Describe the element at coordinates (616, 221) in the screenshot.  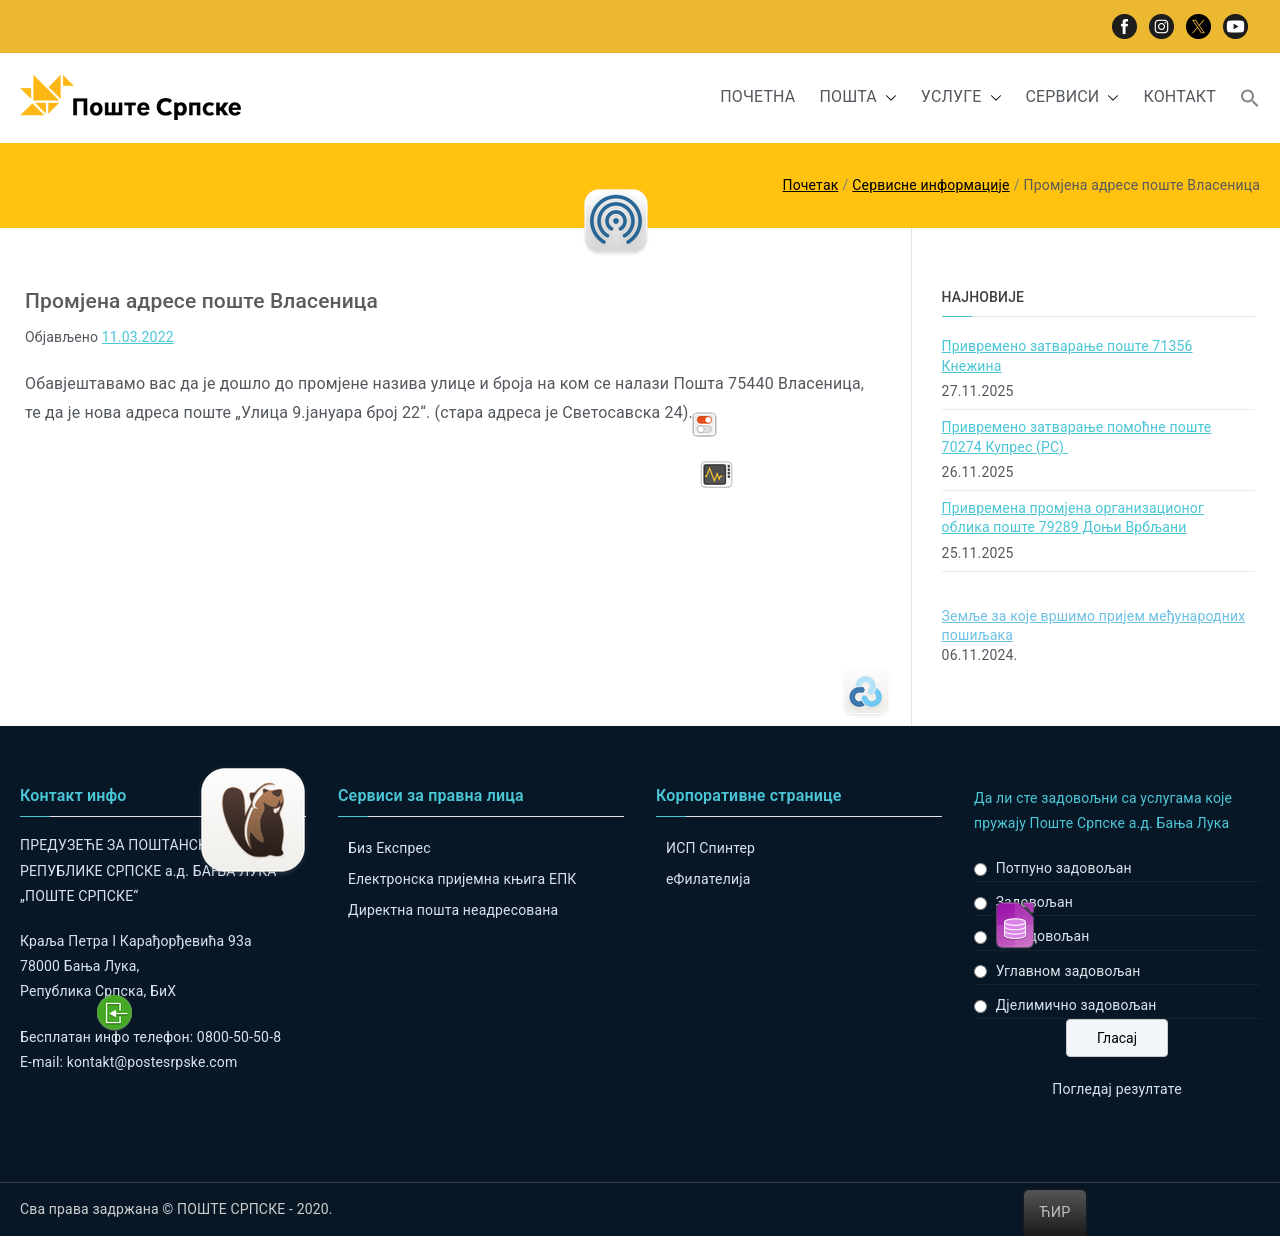
I see `open snapdrop for local file sharing` at that location.